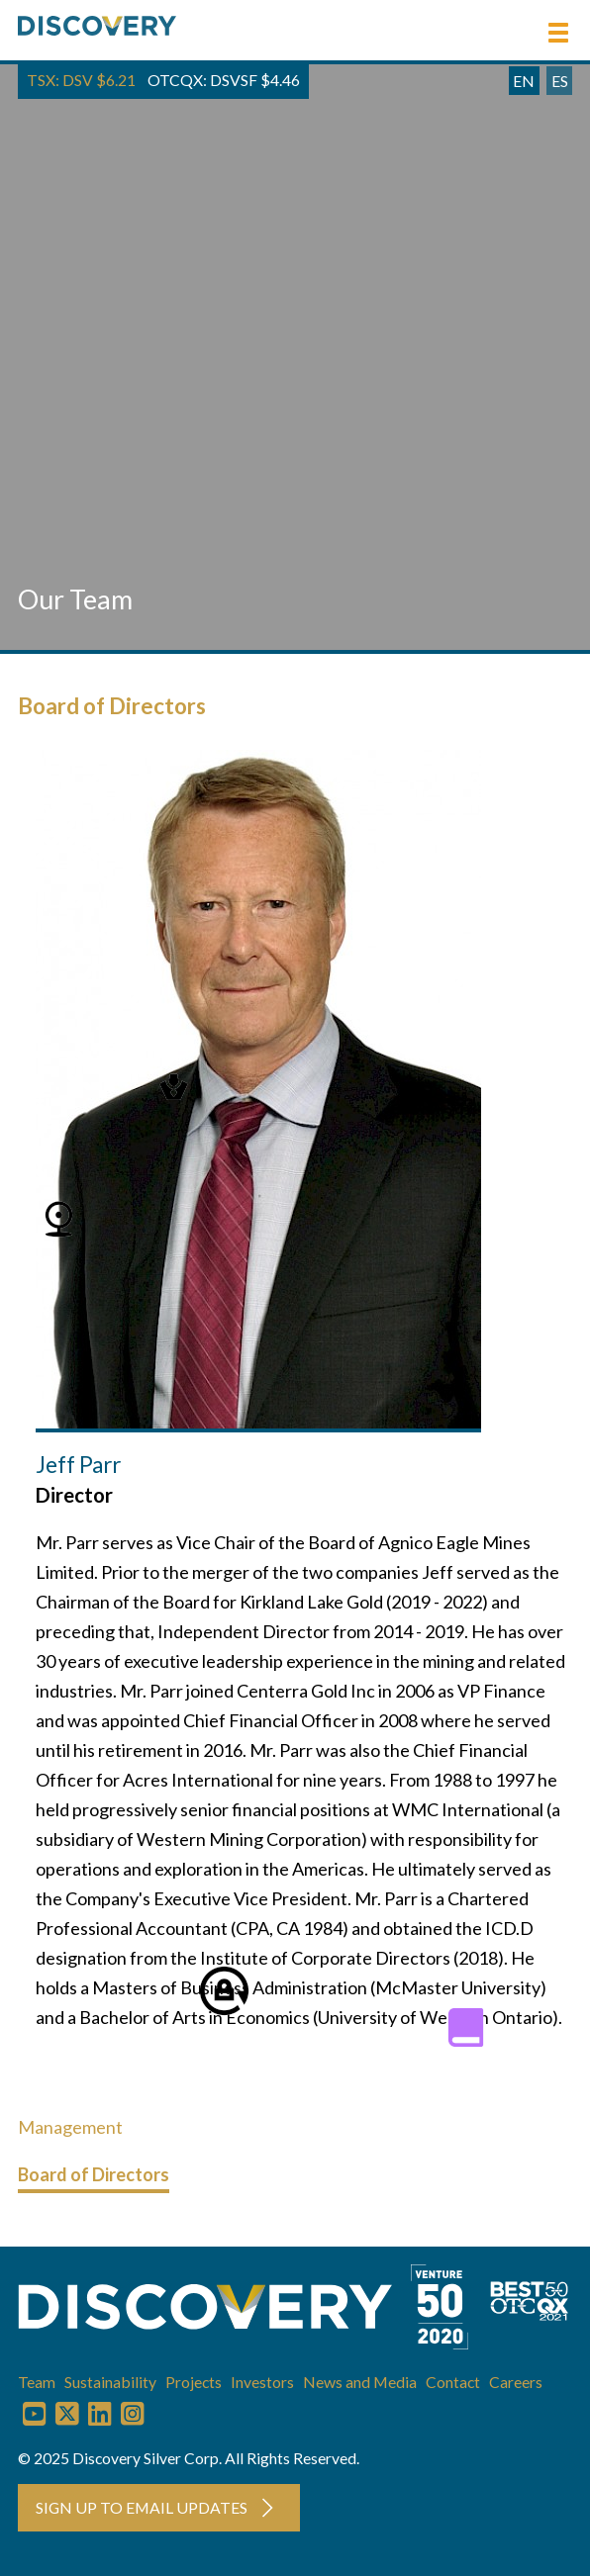 The height and width of the screenshot is (2576, 590). I want to click on set a search radius around a location, so click(58, 1218).